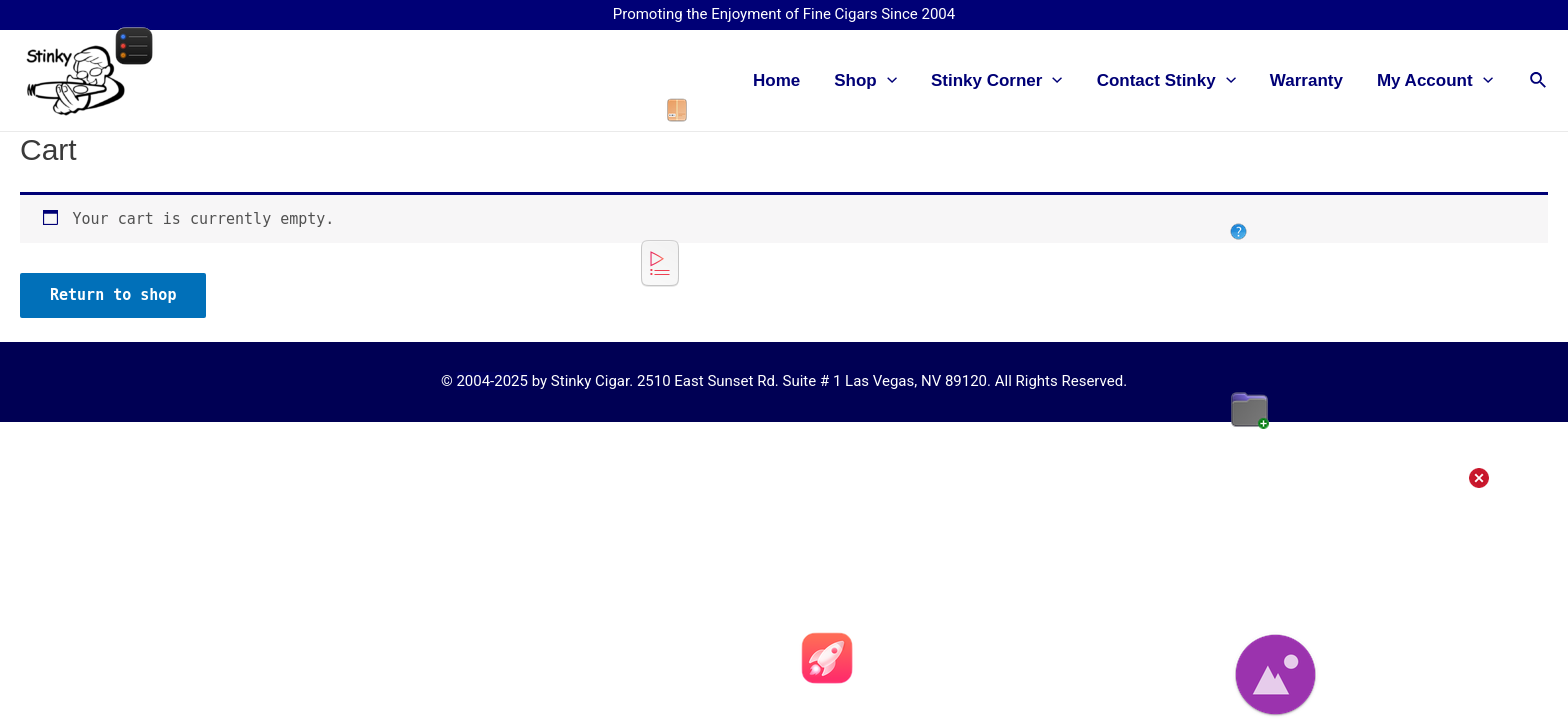 The height and width of the screenshot is (720, 1568). Describe the element at coordinates (1249, 409) in the screenshot. I see `create a new folder` at that location.